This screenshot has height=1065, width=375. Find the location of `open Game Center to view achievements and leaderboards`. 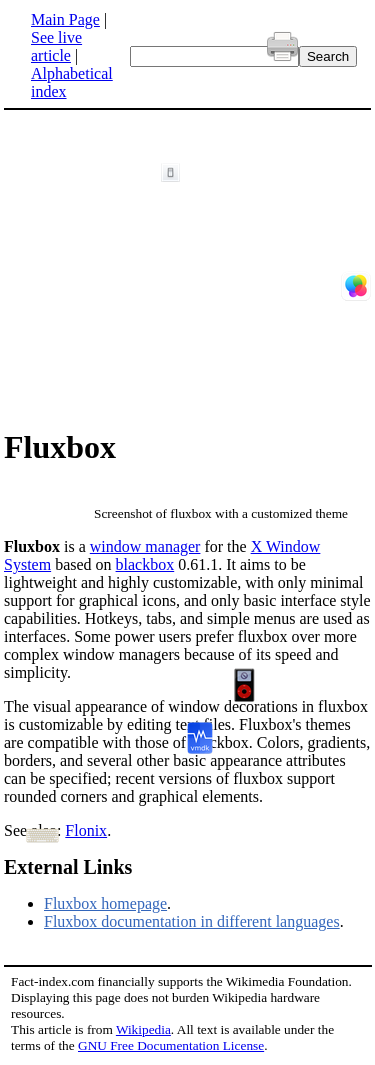

open Game Center to view achievements and leaderboards is located at coordinates (356, 286).